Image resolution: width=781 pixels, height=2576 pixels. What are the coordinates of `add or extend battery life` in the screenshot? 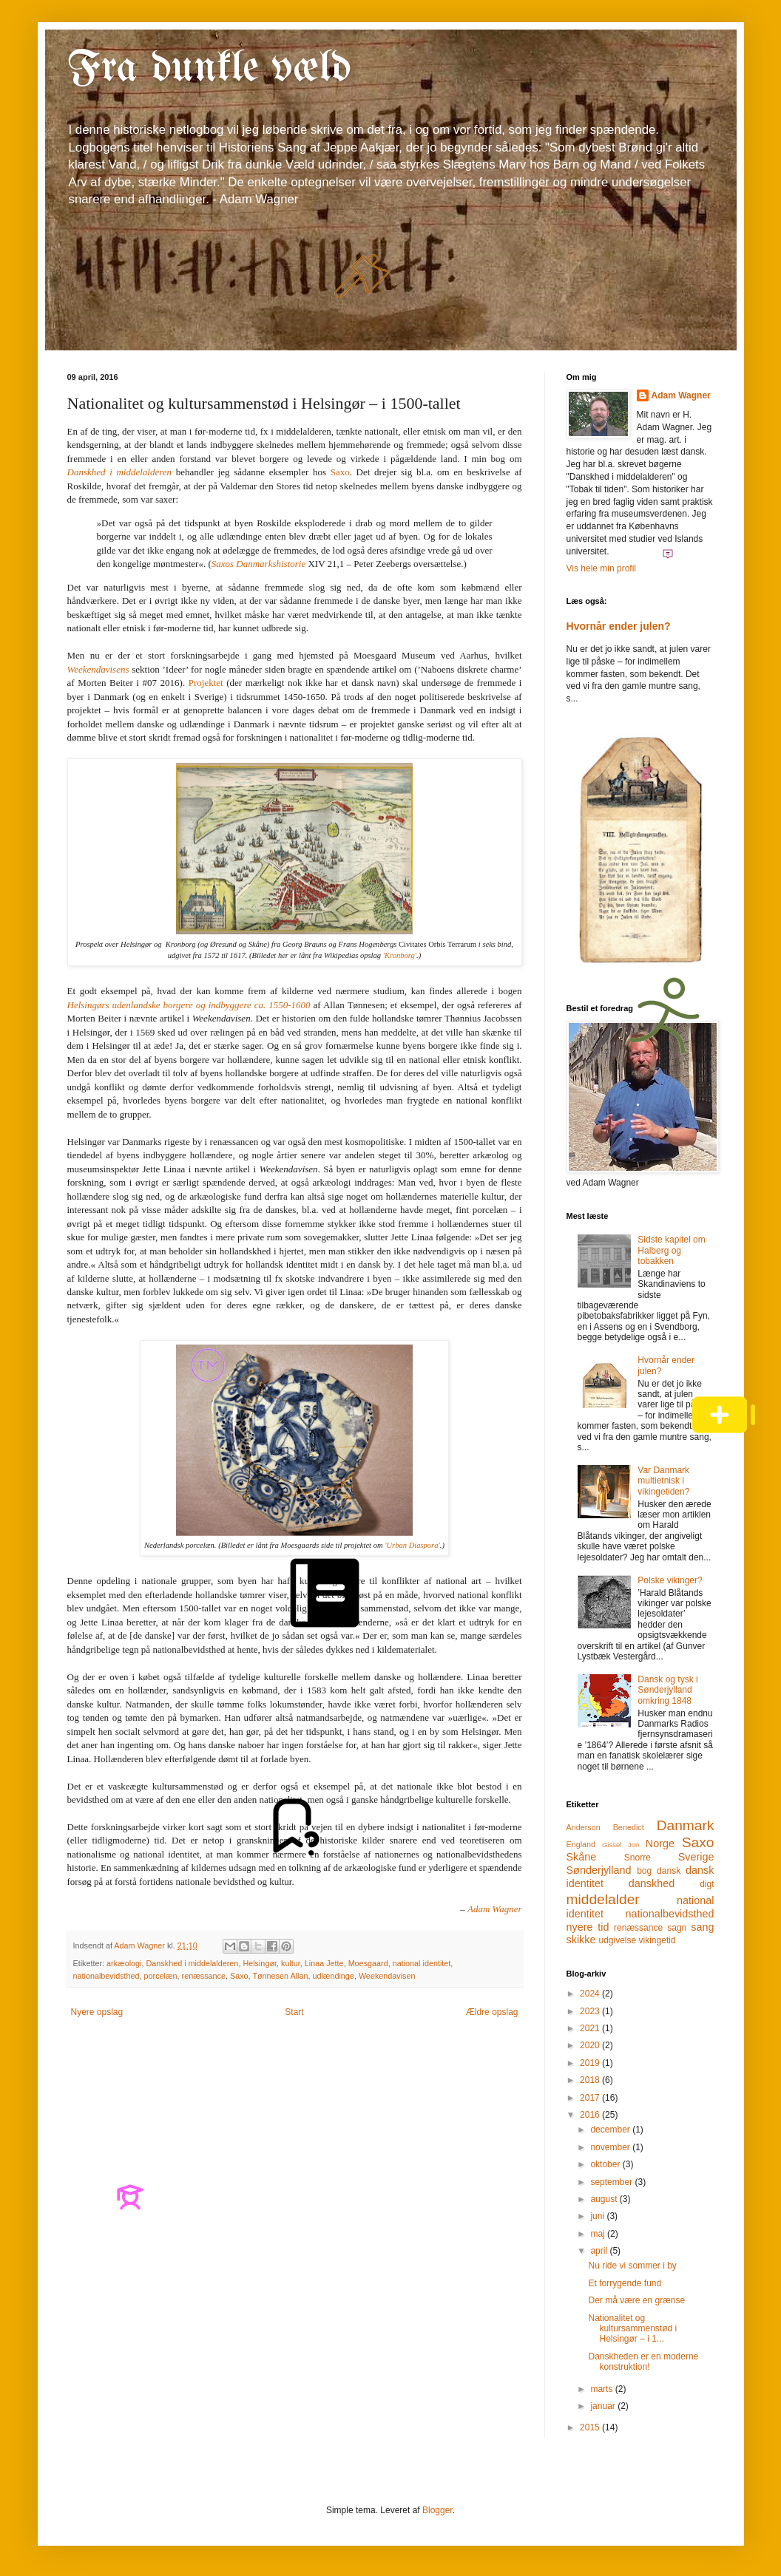 It's located at (723, 1415).